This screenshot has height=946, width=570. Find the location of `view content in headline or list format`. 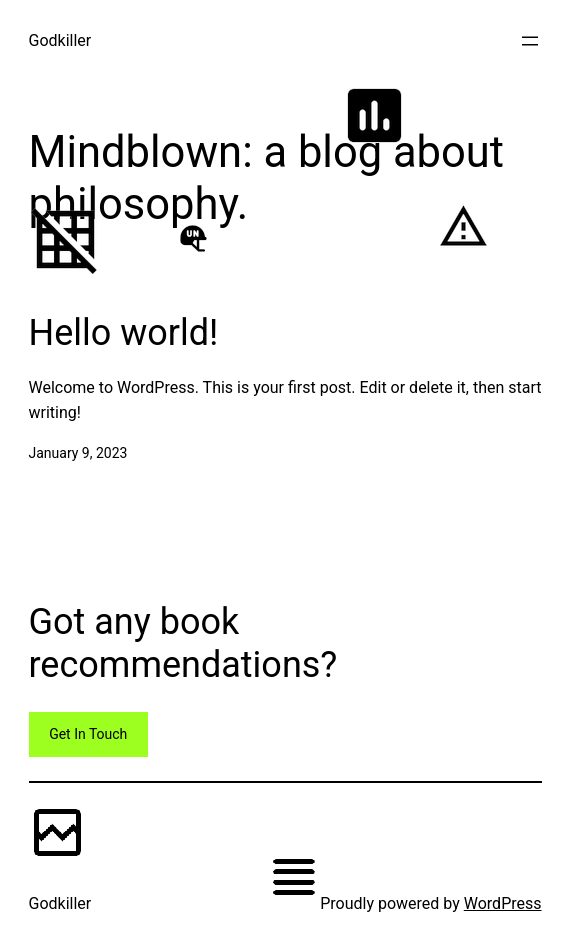

view content in headline or list format is located at coordinates (294, 877).